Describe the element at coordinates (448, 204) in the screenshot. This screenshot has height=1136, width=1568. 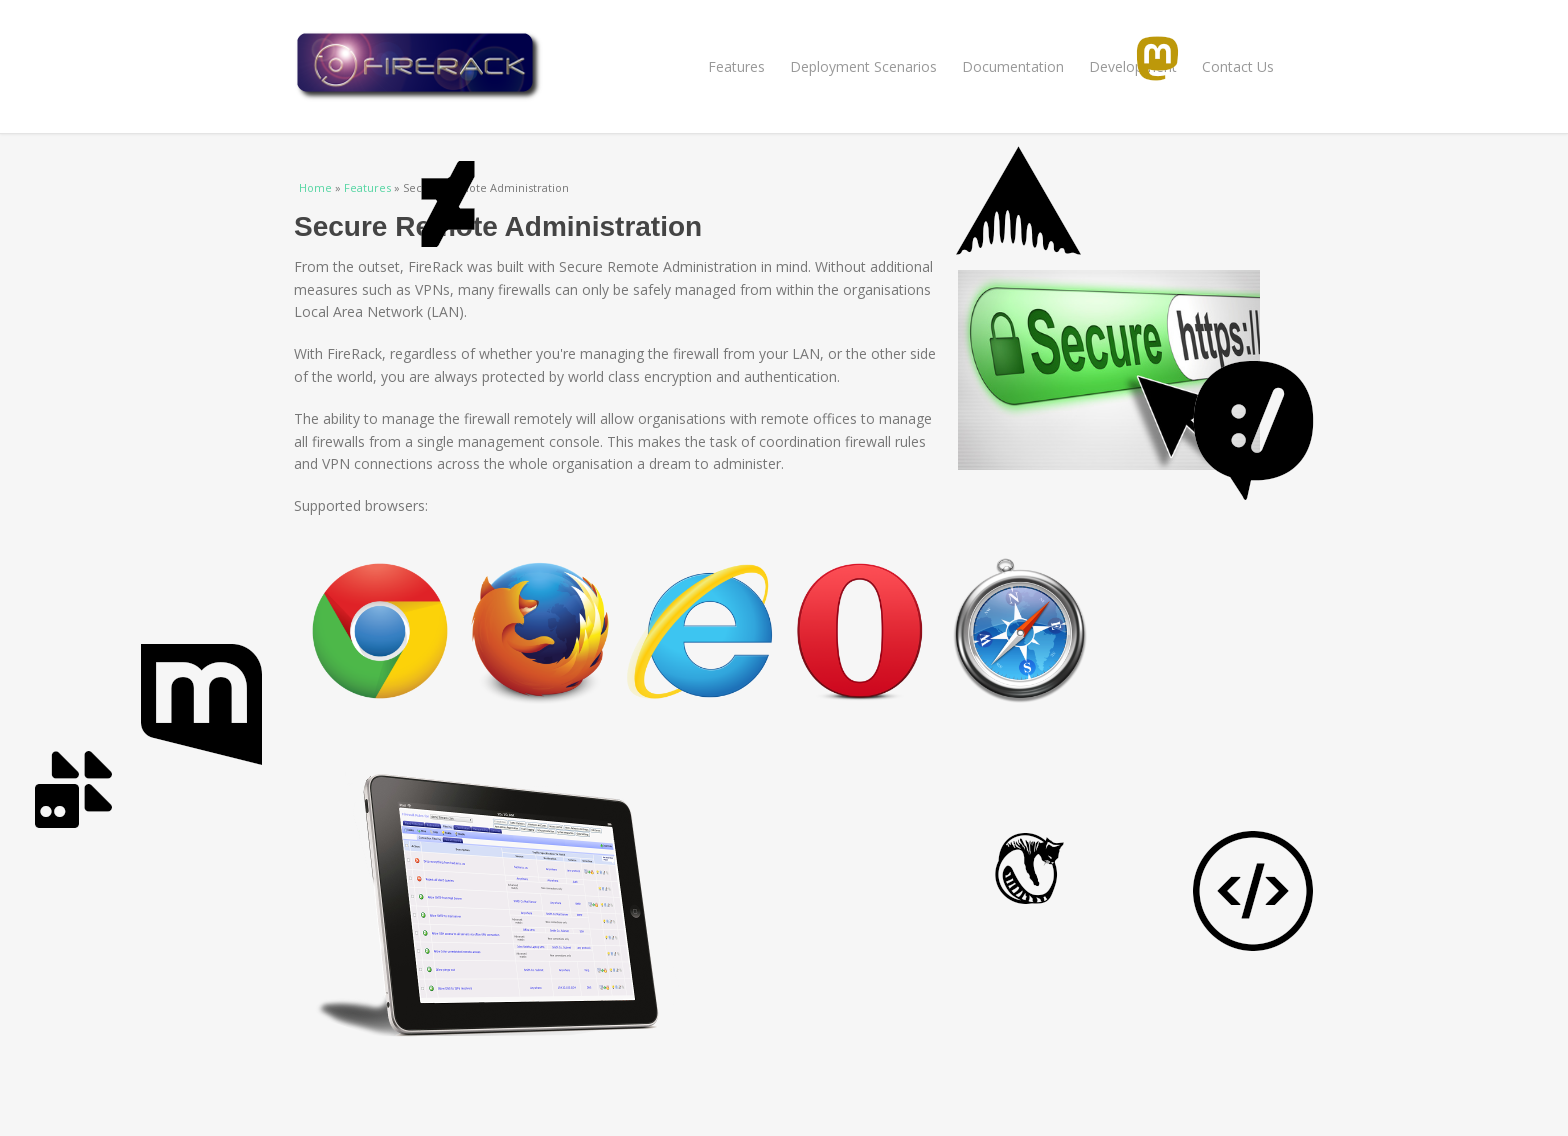
I see `open DeviantArt app or website` at that location.